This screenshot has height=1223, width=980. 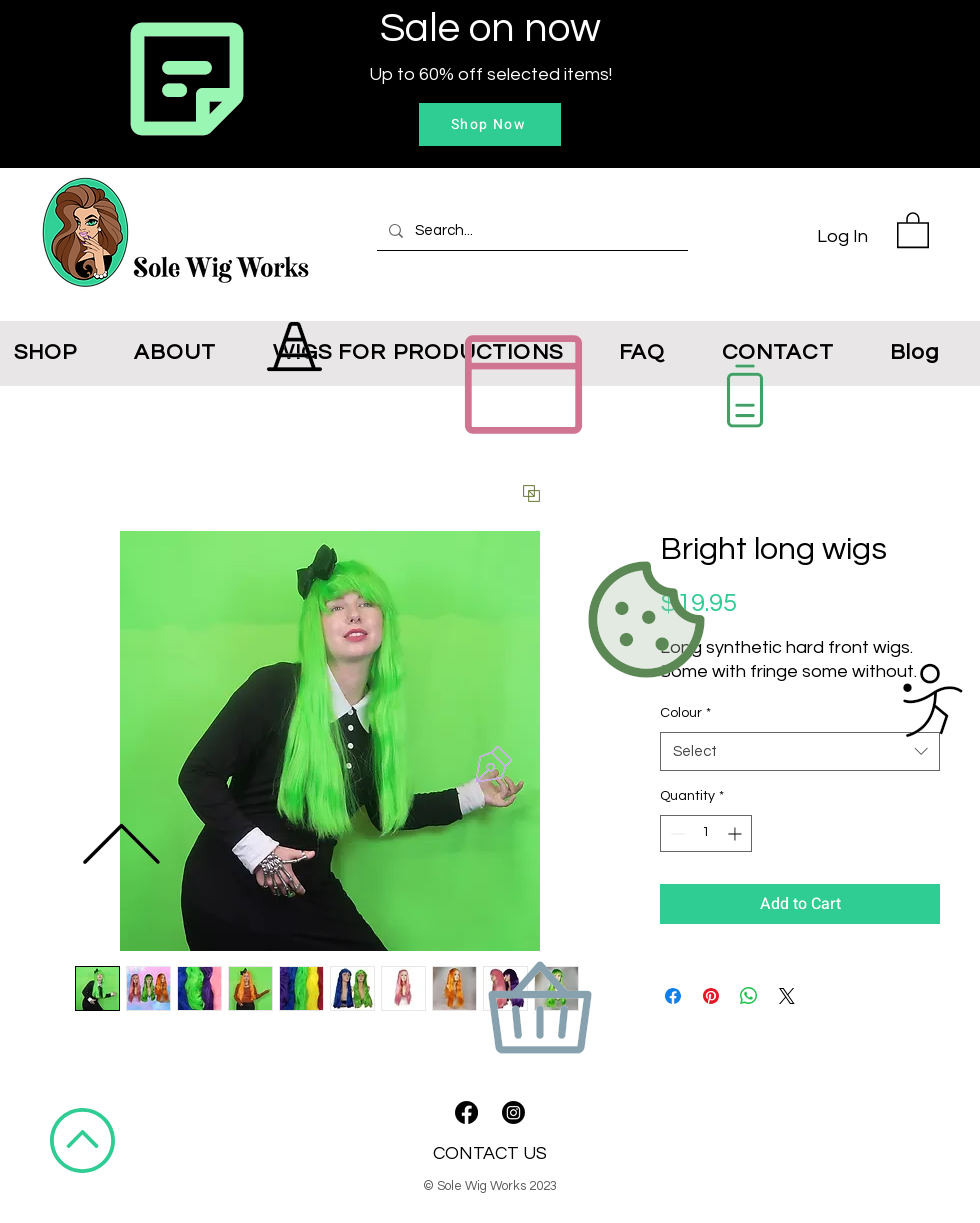 I want to click on indicates an area under construction or maintenance, so click(x=294, y=347).